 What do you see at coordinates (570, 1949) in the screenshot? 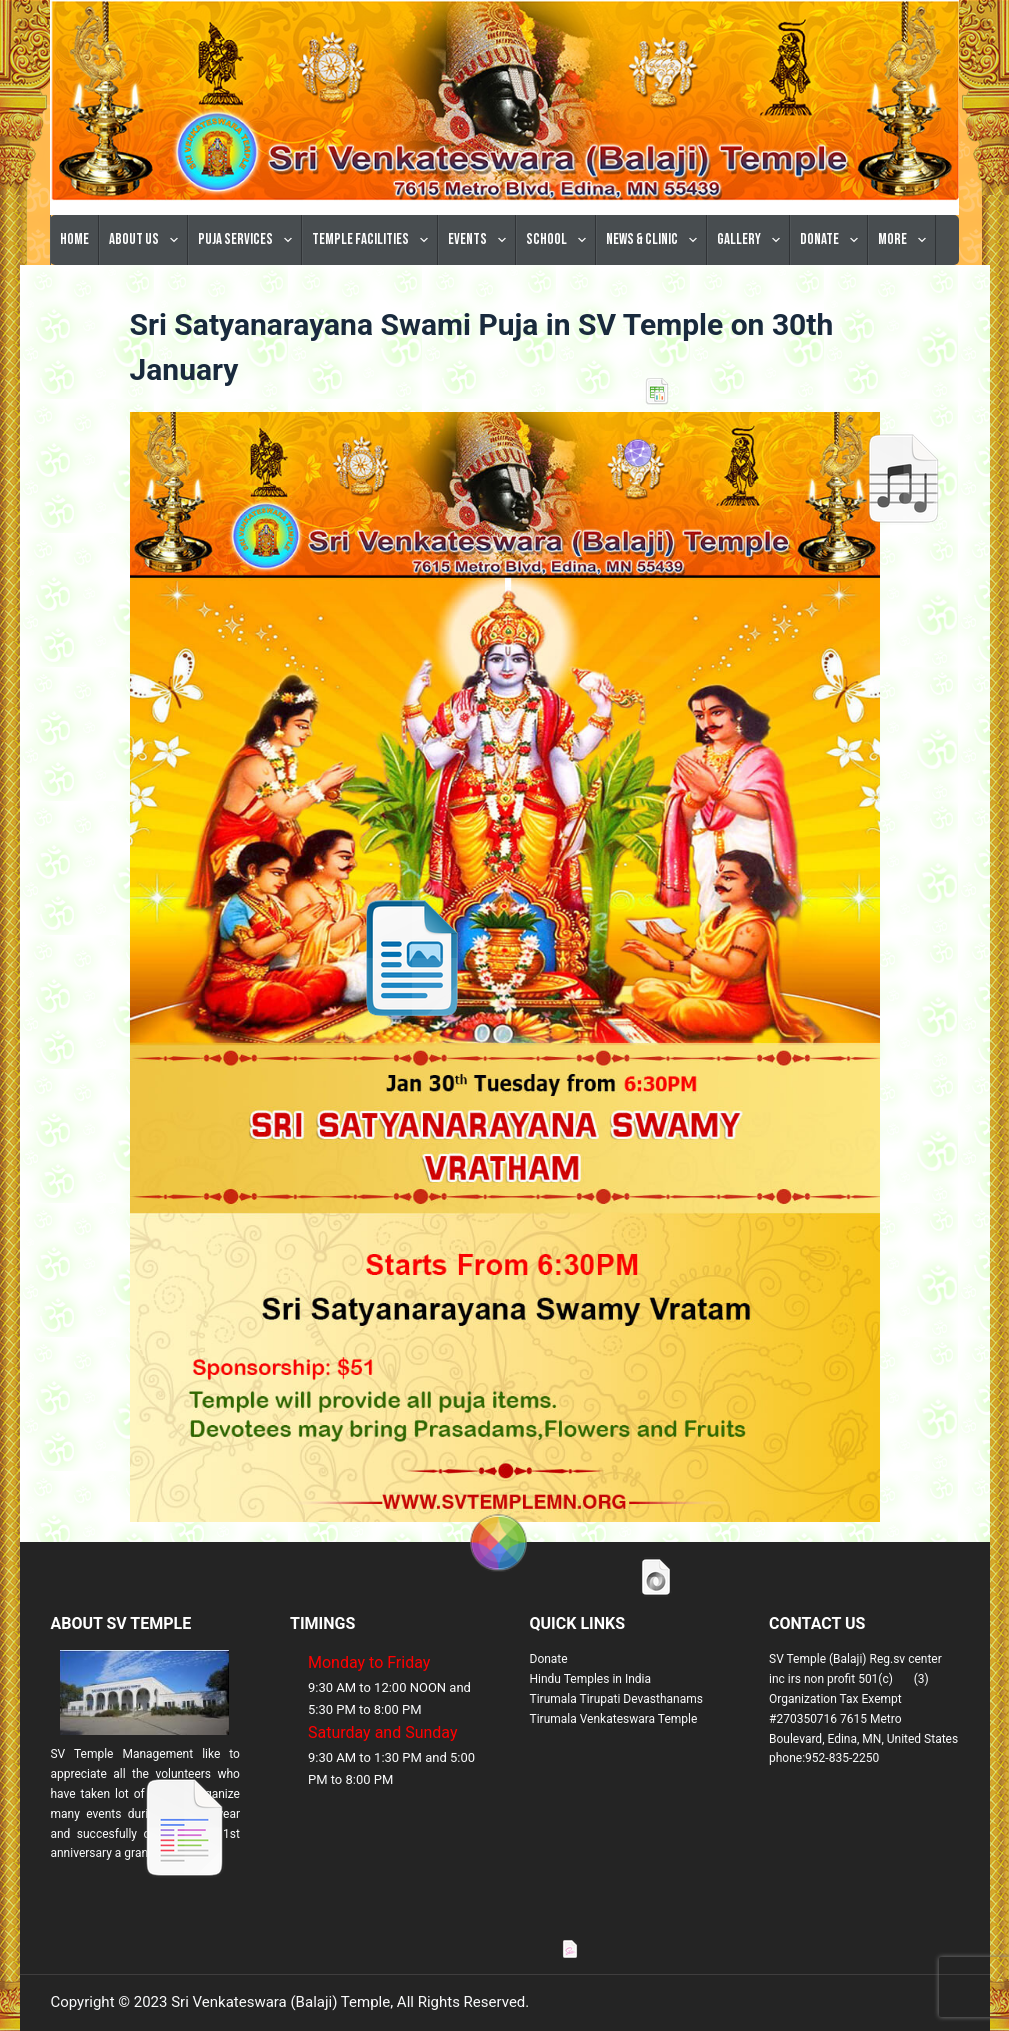
I see `scss stylesheet file` at bounding box center [570, 1949].